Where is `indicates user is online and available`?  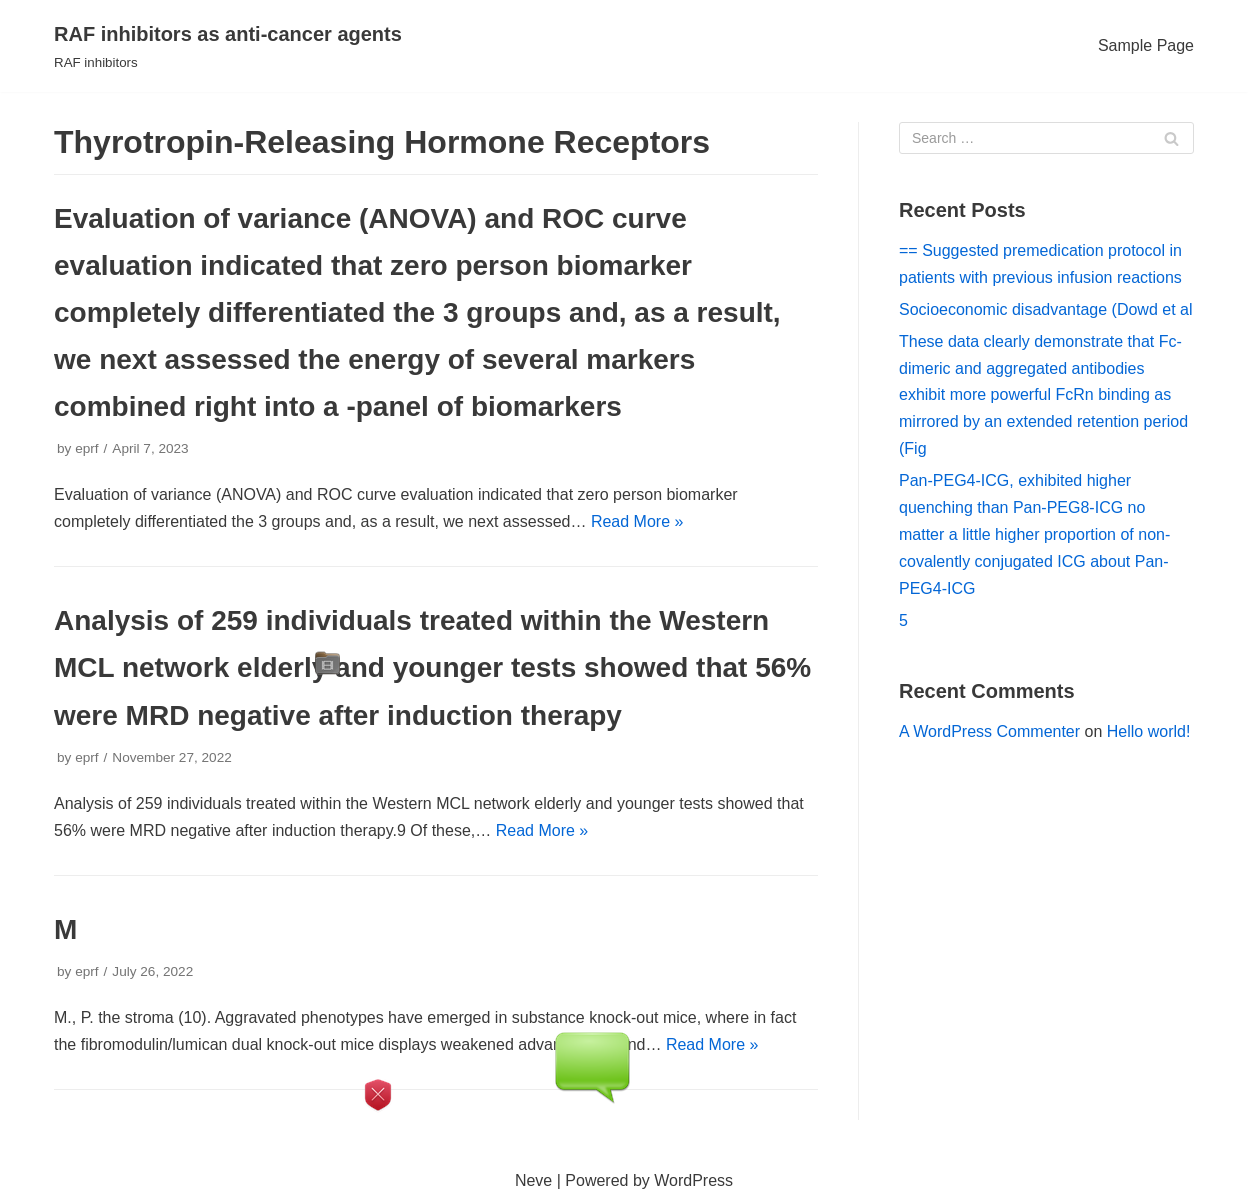
indicates user is online and available is located at coordinates (593, 1067).